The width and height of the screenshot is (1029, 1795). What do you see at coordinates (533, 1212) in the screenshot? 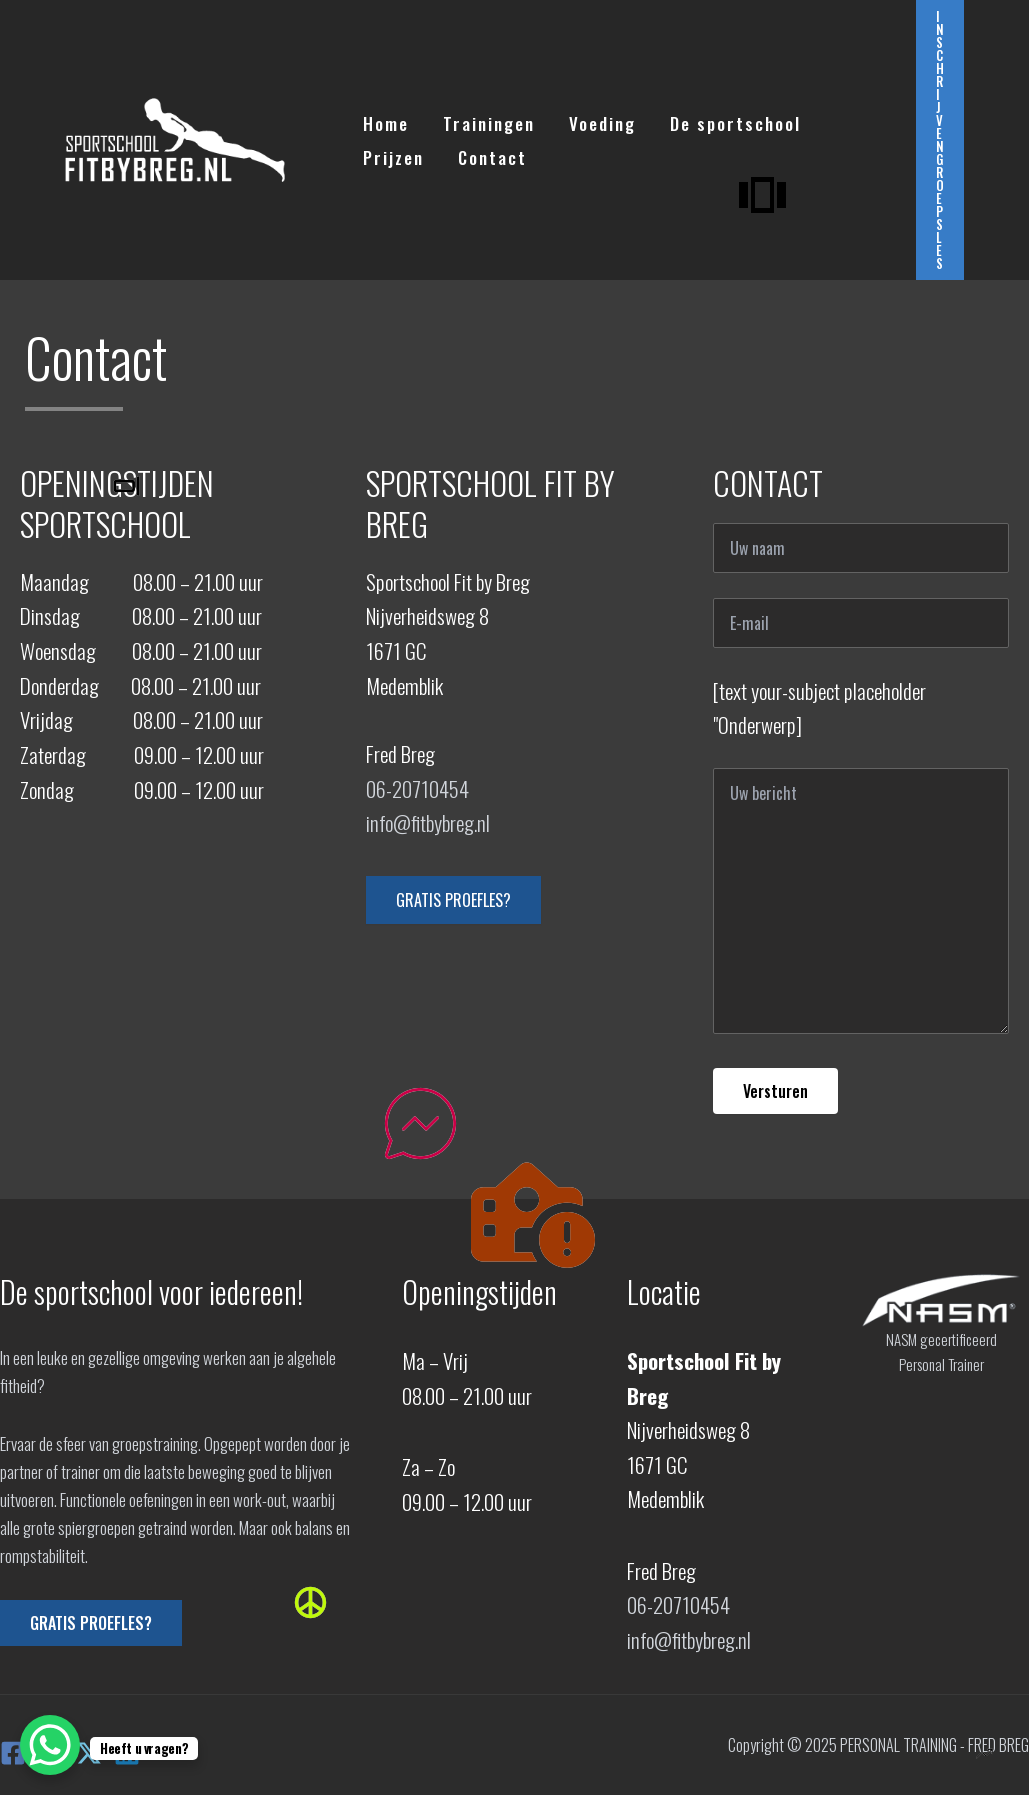
I see `school alert or warning notification` at bounding box center [533, 1212].